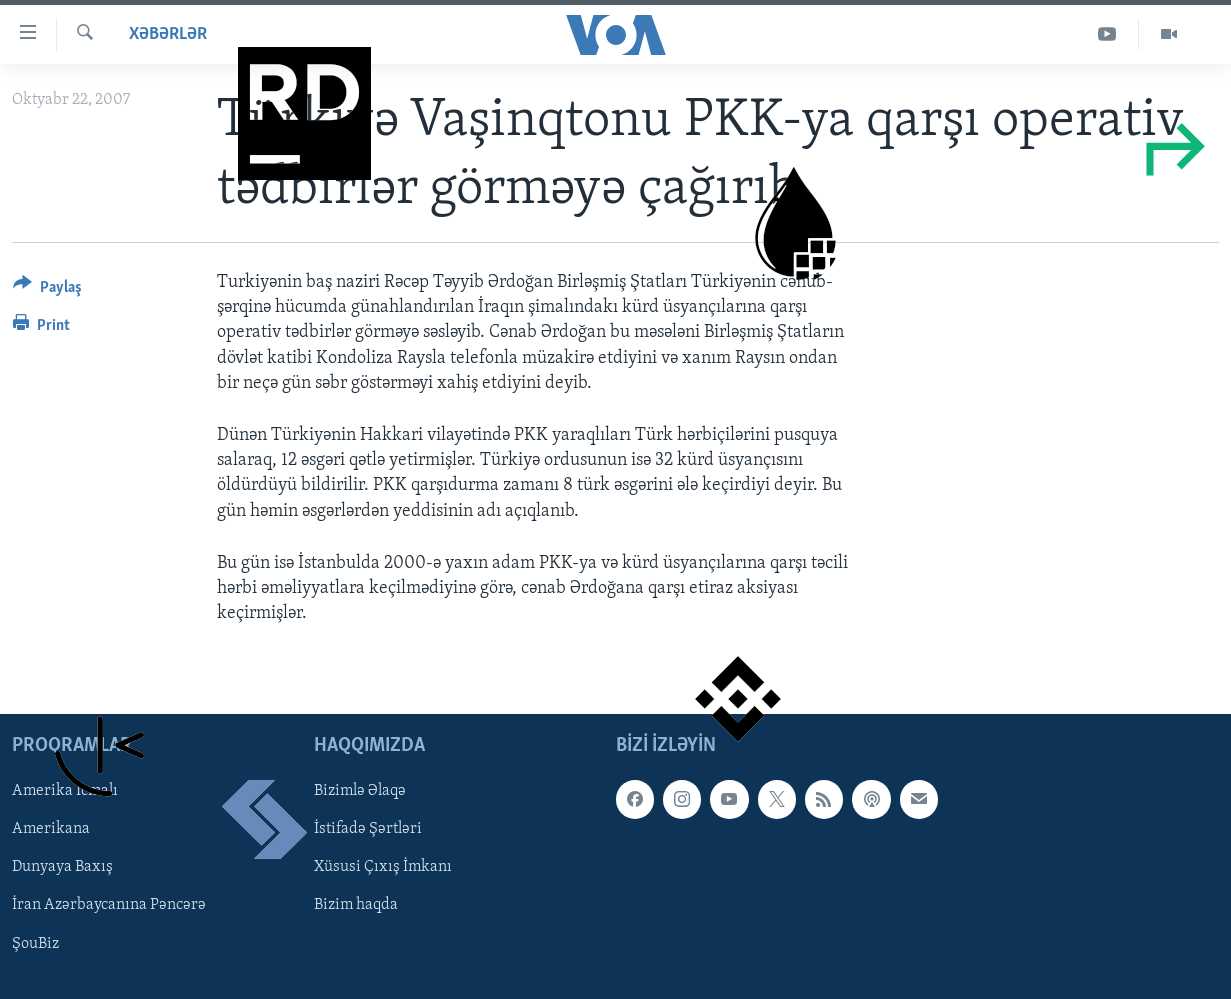 The height and width of the screenshot is (999, 1231). Describe the element at coordinates (304, 113) in the screenshot. I see `open JetBrains Rider IDE` at that location.